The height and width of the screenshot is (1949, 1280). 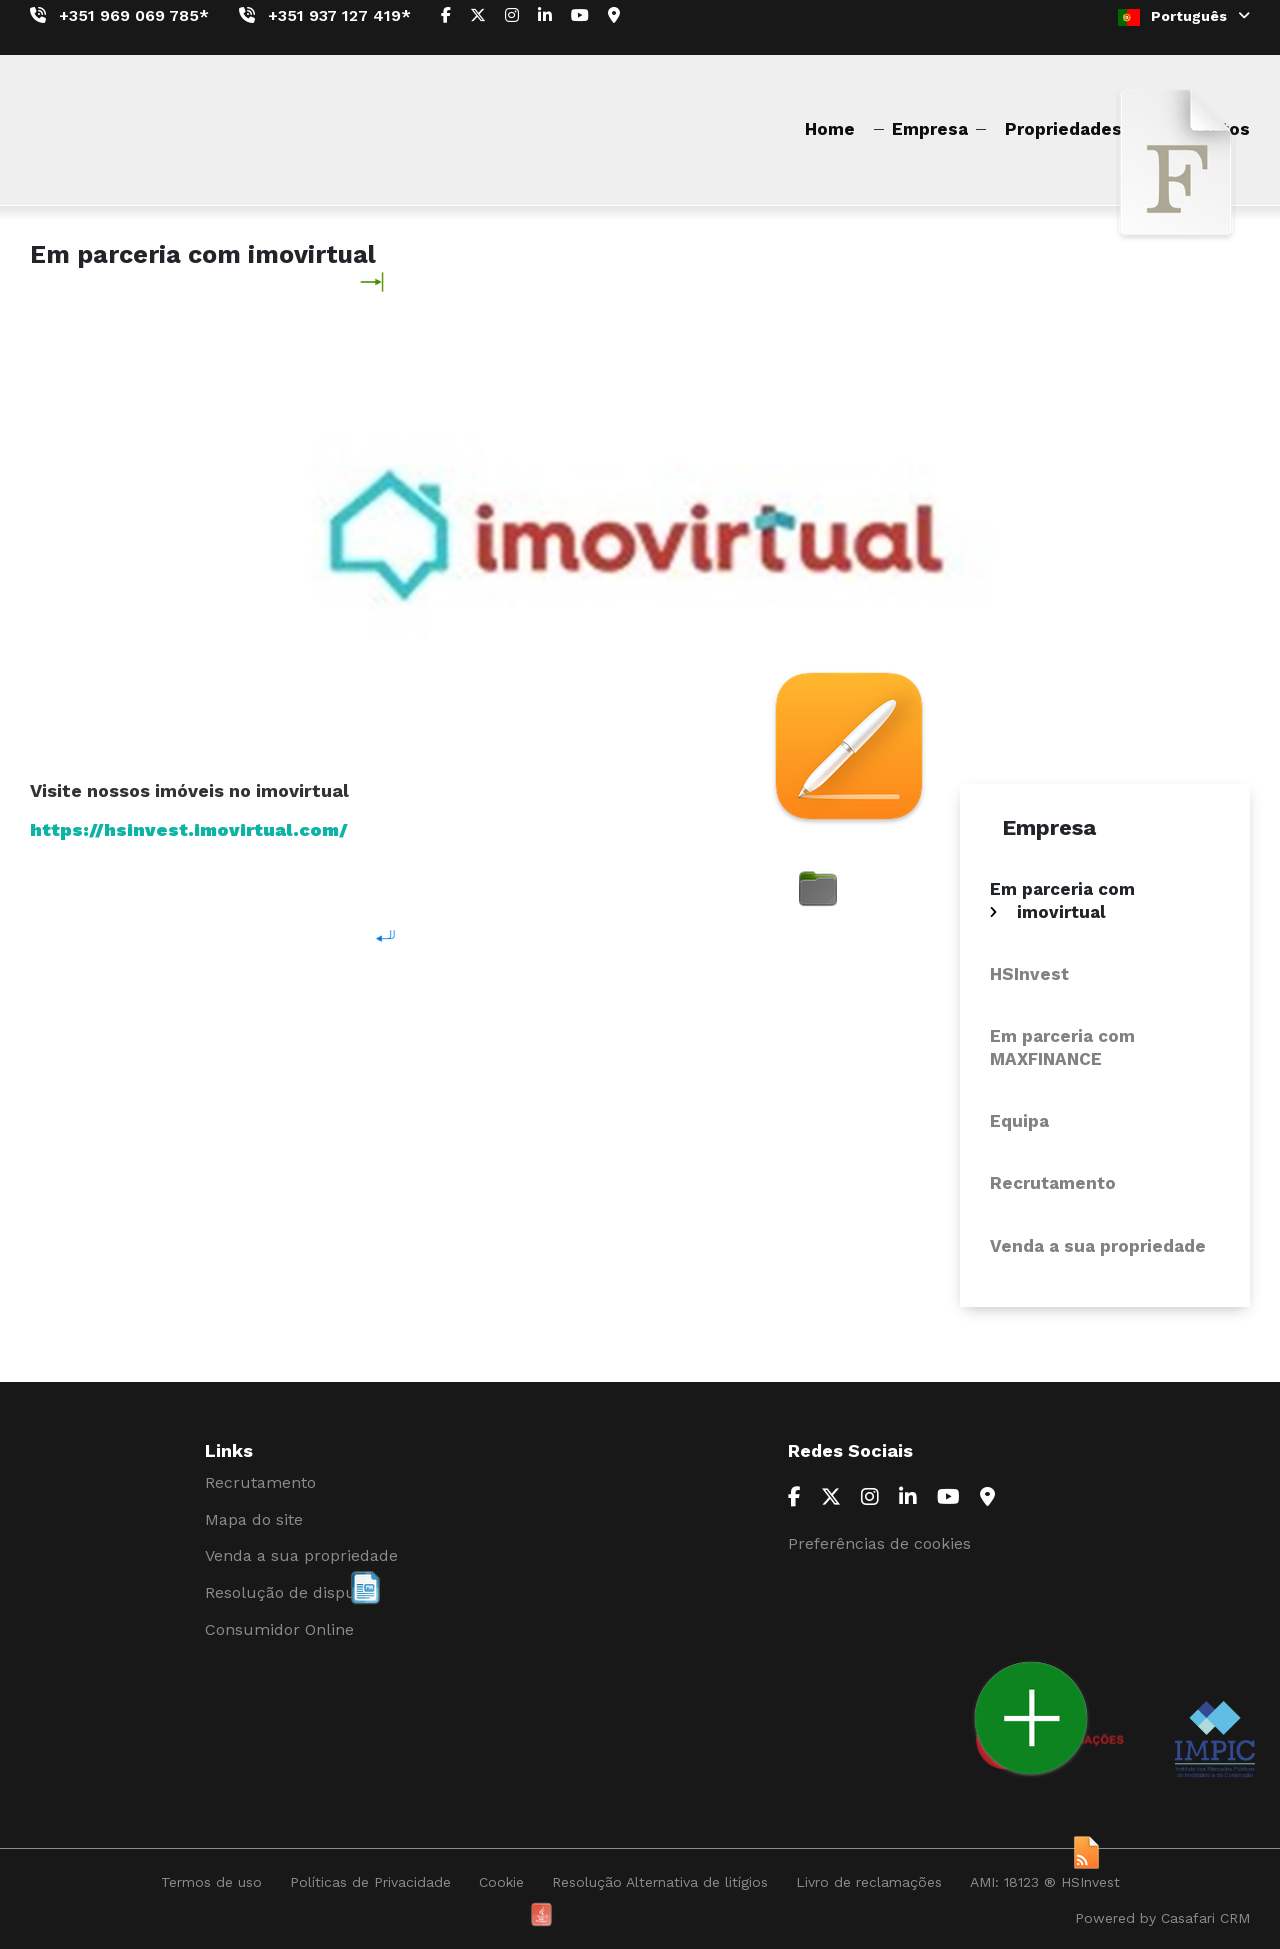 I want to click on add a new item to a list, so click(x=1031, y=1718).